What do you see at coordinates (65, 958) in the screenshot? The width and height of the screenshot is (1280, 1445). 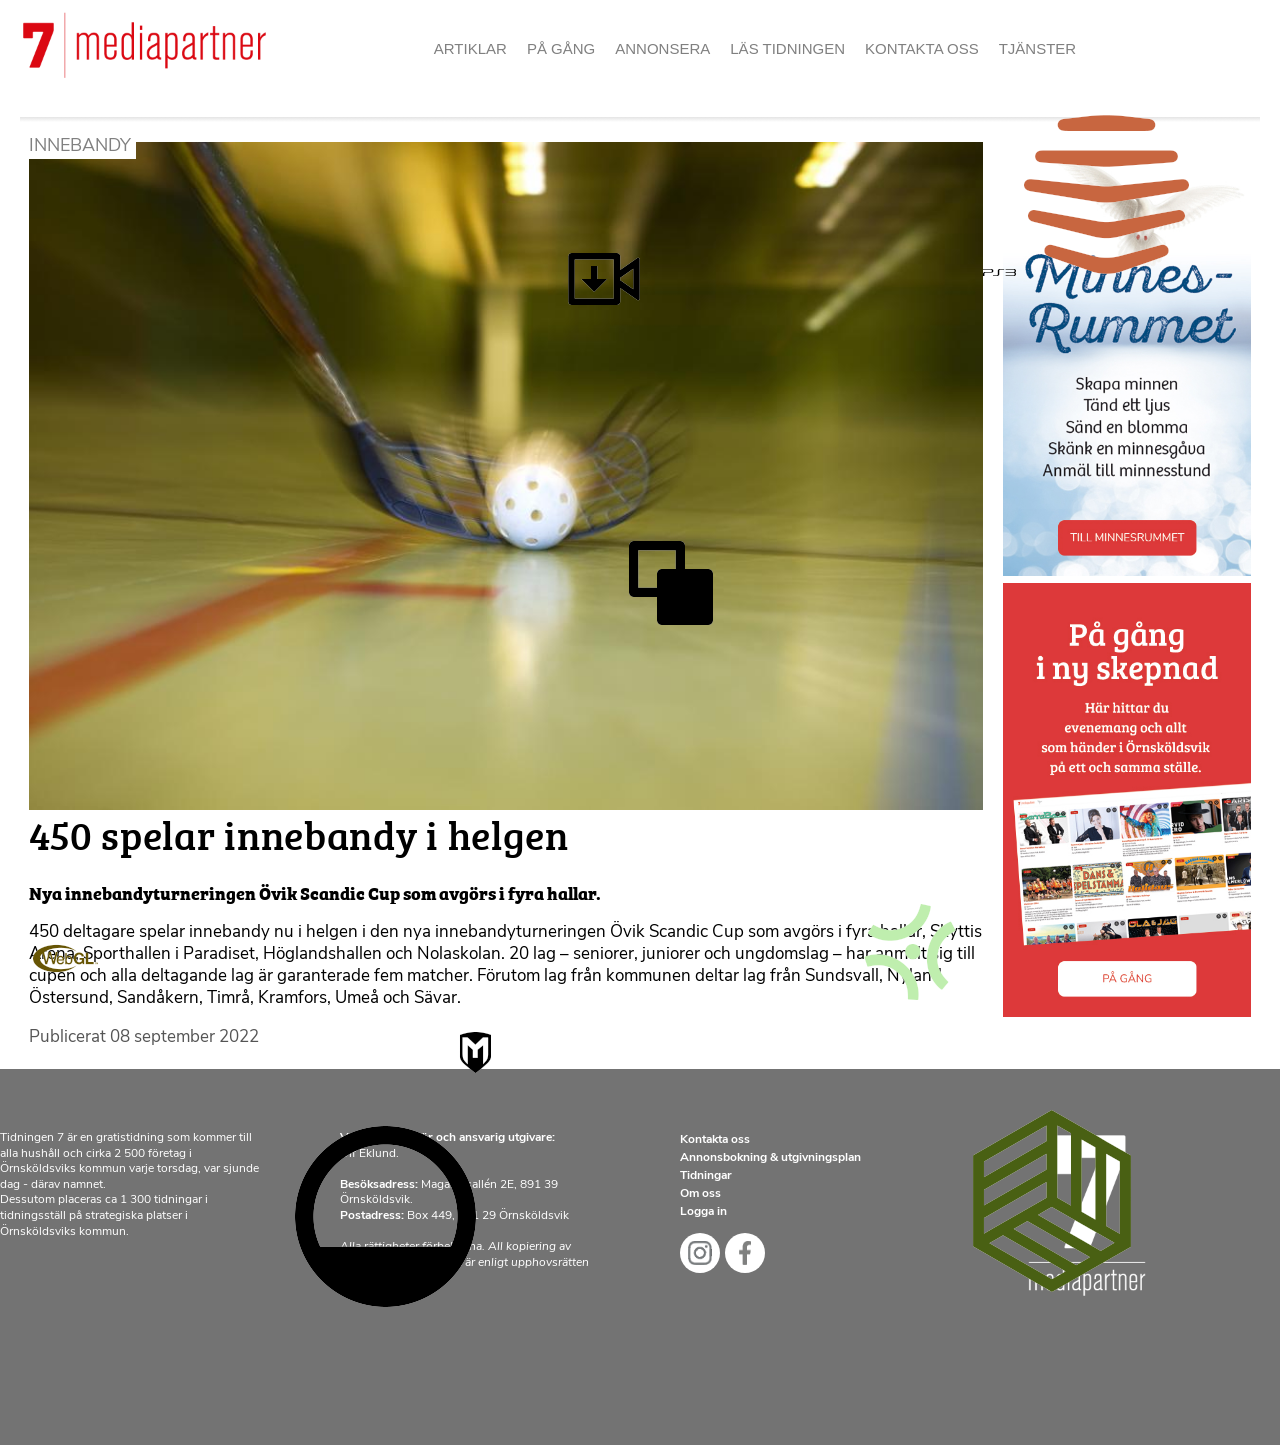 I see `WebGL technology logo` at bounding box center [65, 958].